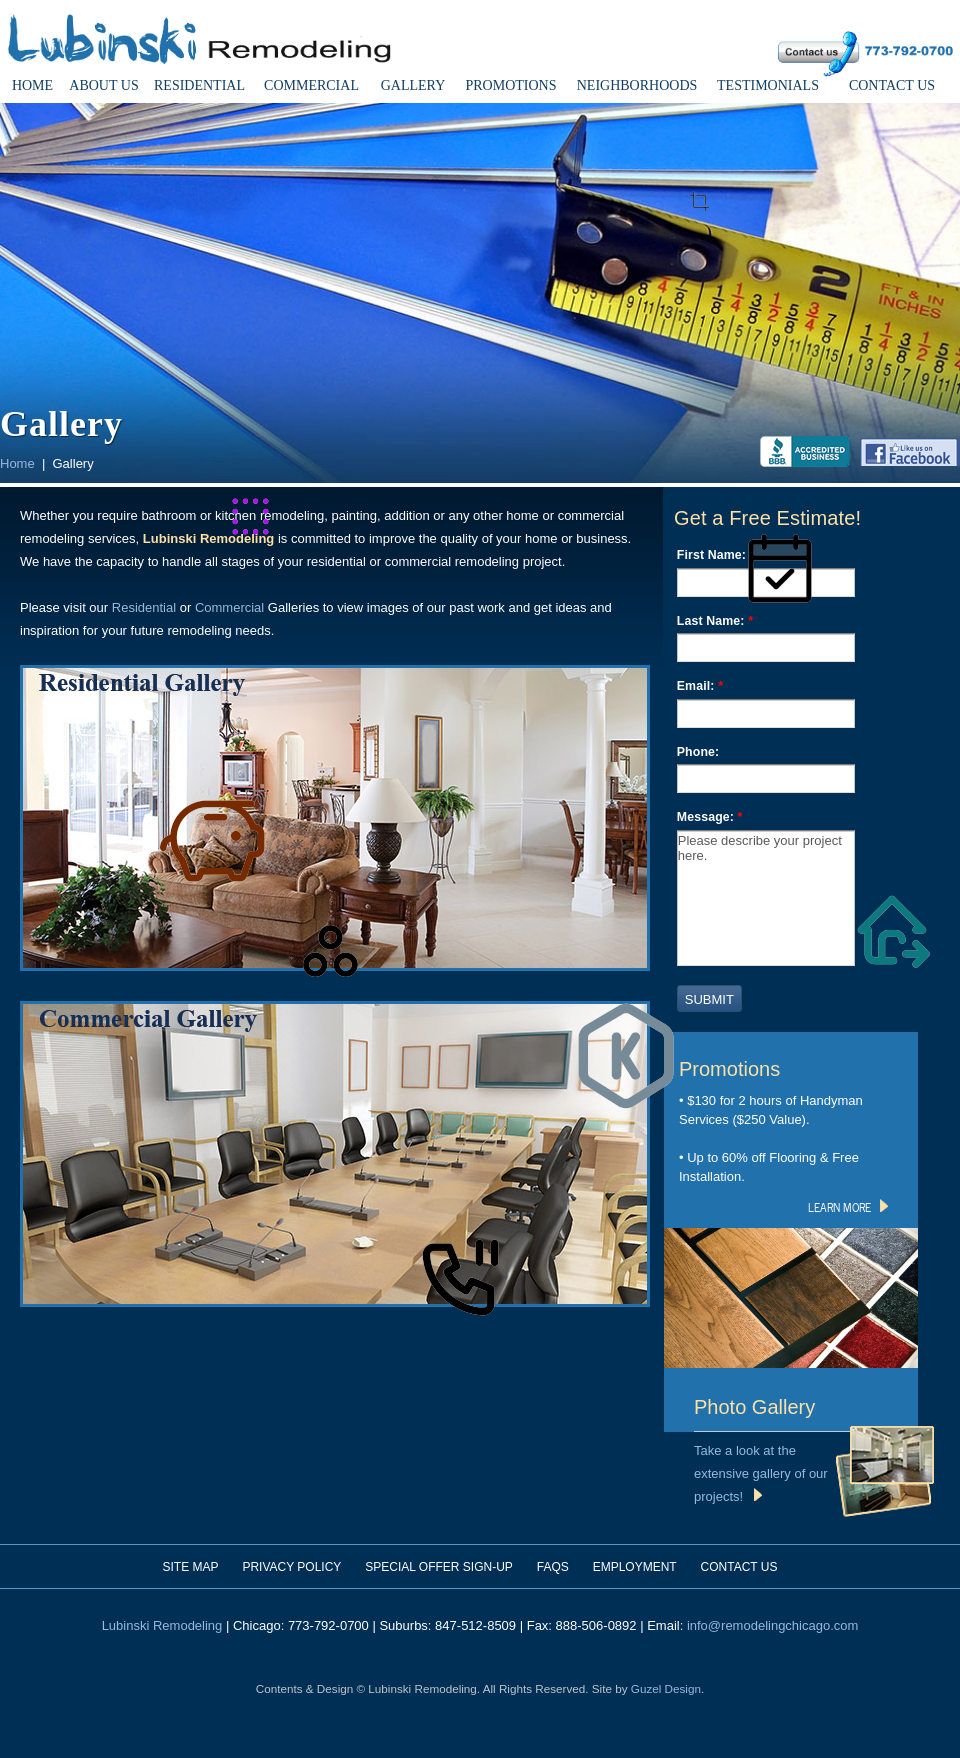 The width and height of the screenshot is (960, 1758). What do you see at coordinates (626, 1056) in the screenshot?
I see `indicates a keyboard shortcut or hotkey` at bounding box center [626, 1056].